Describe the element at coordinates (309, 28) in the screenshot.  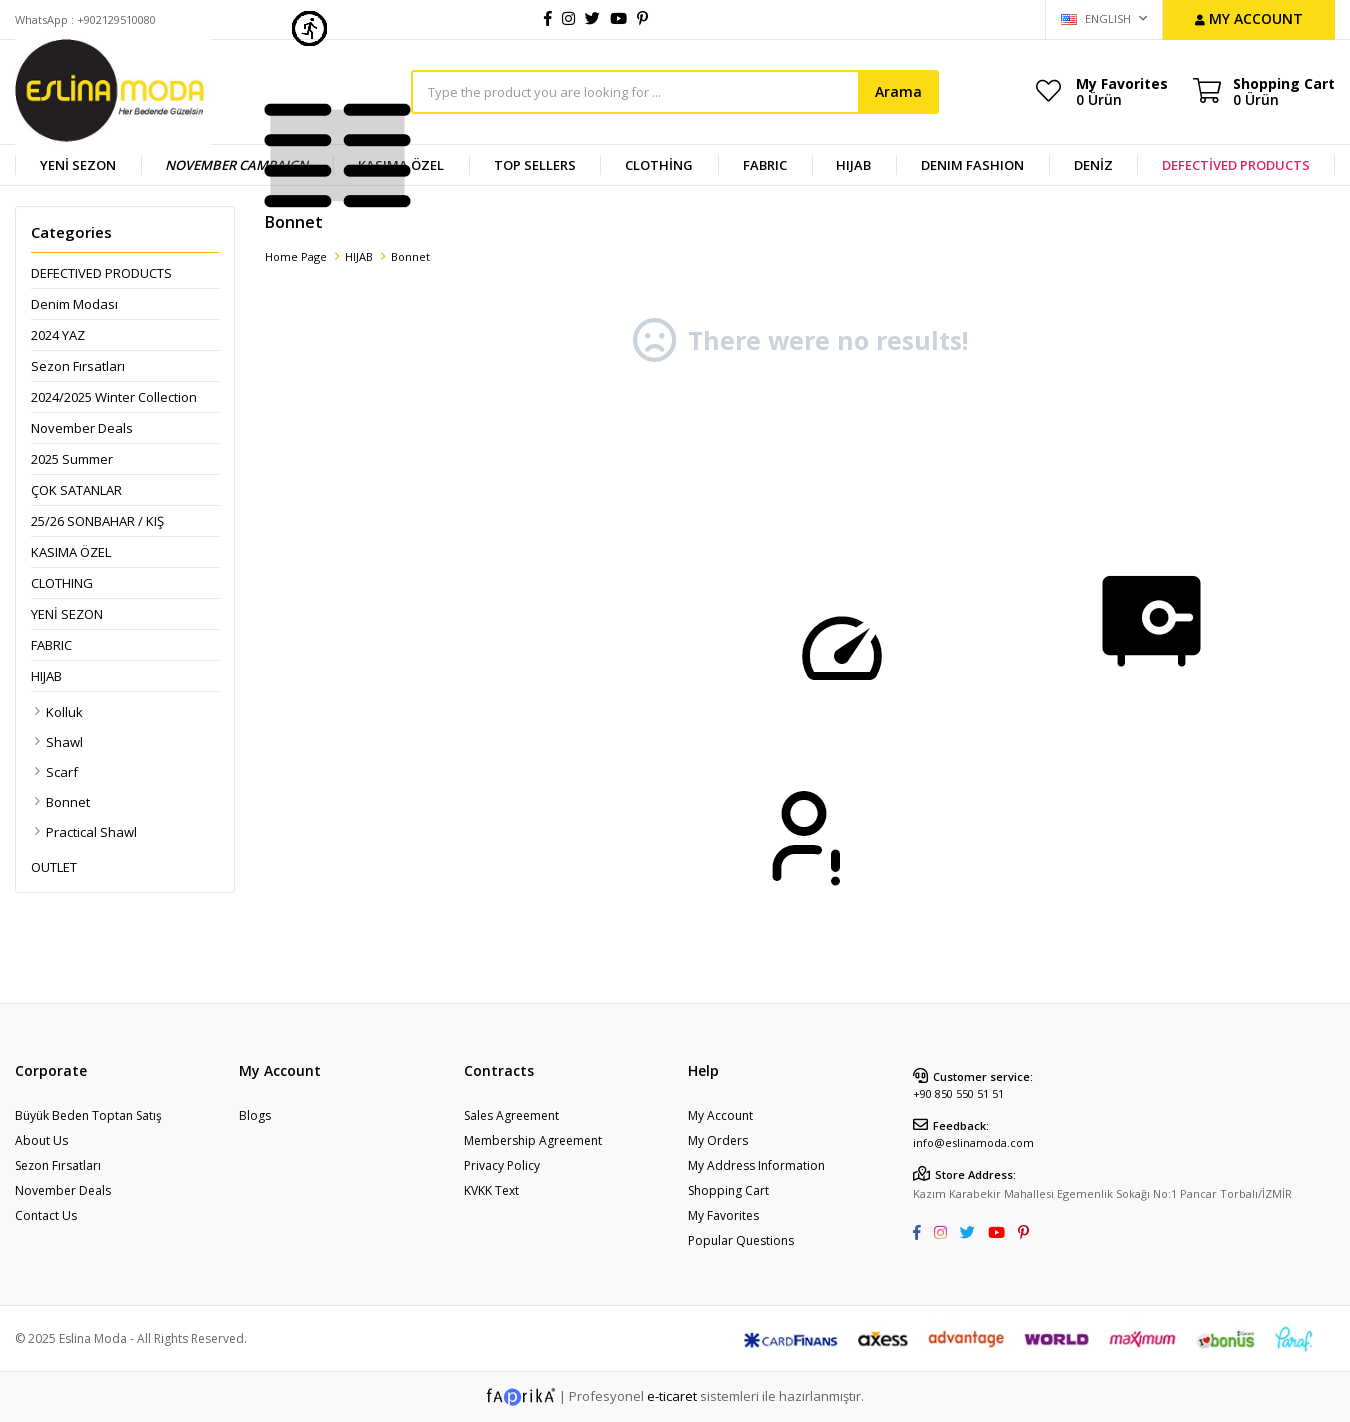
I see `start a run or jogging activity` at that location.